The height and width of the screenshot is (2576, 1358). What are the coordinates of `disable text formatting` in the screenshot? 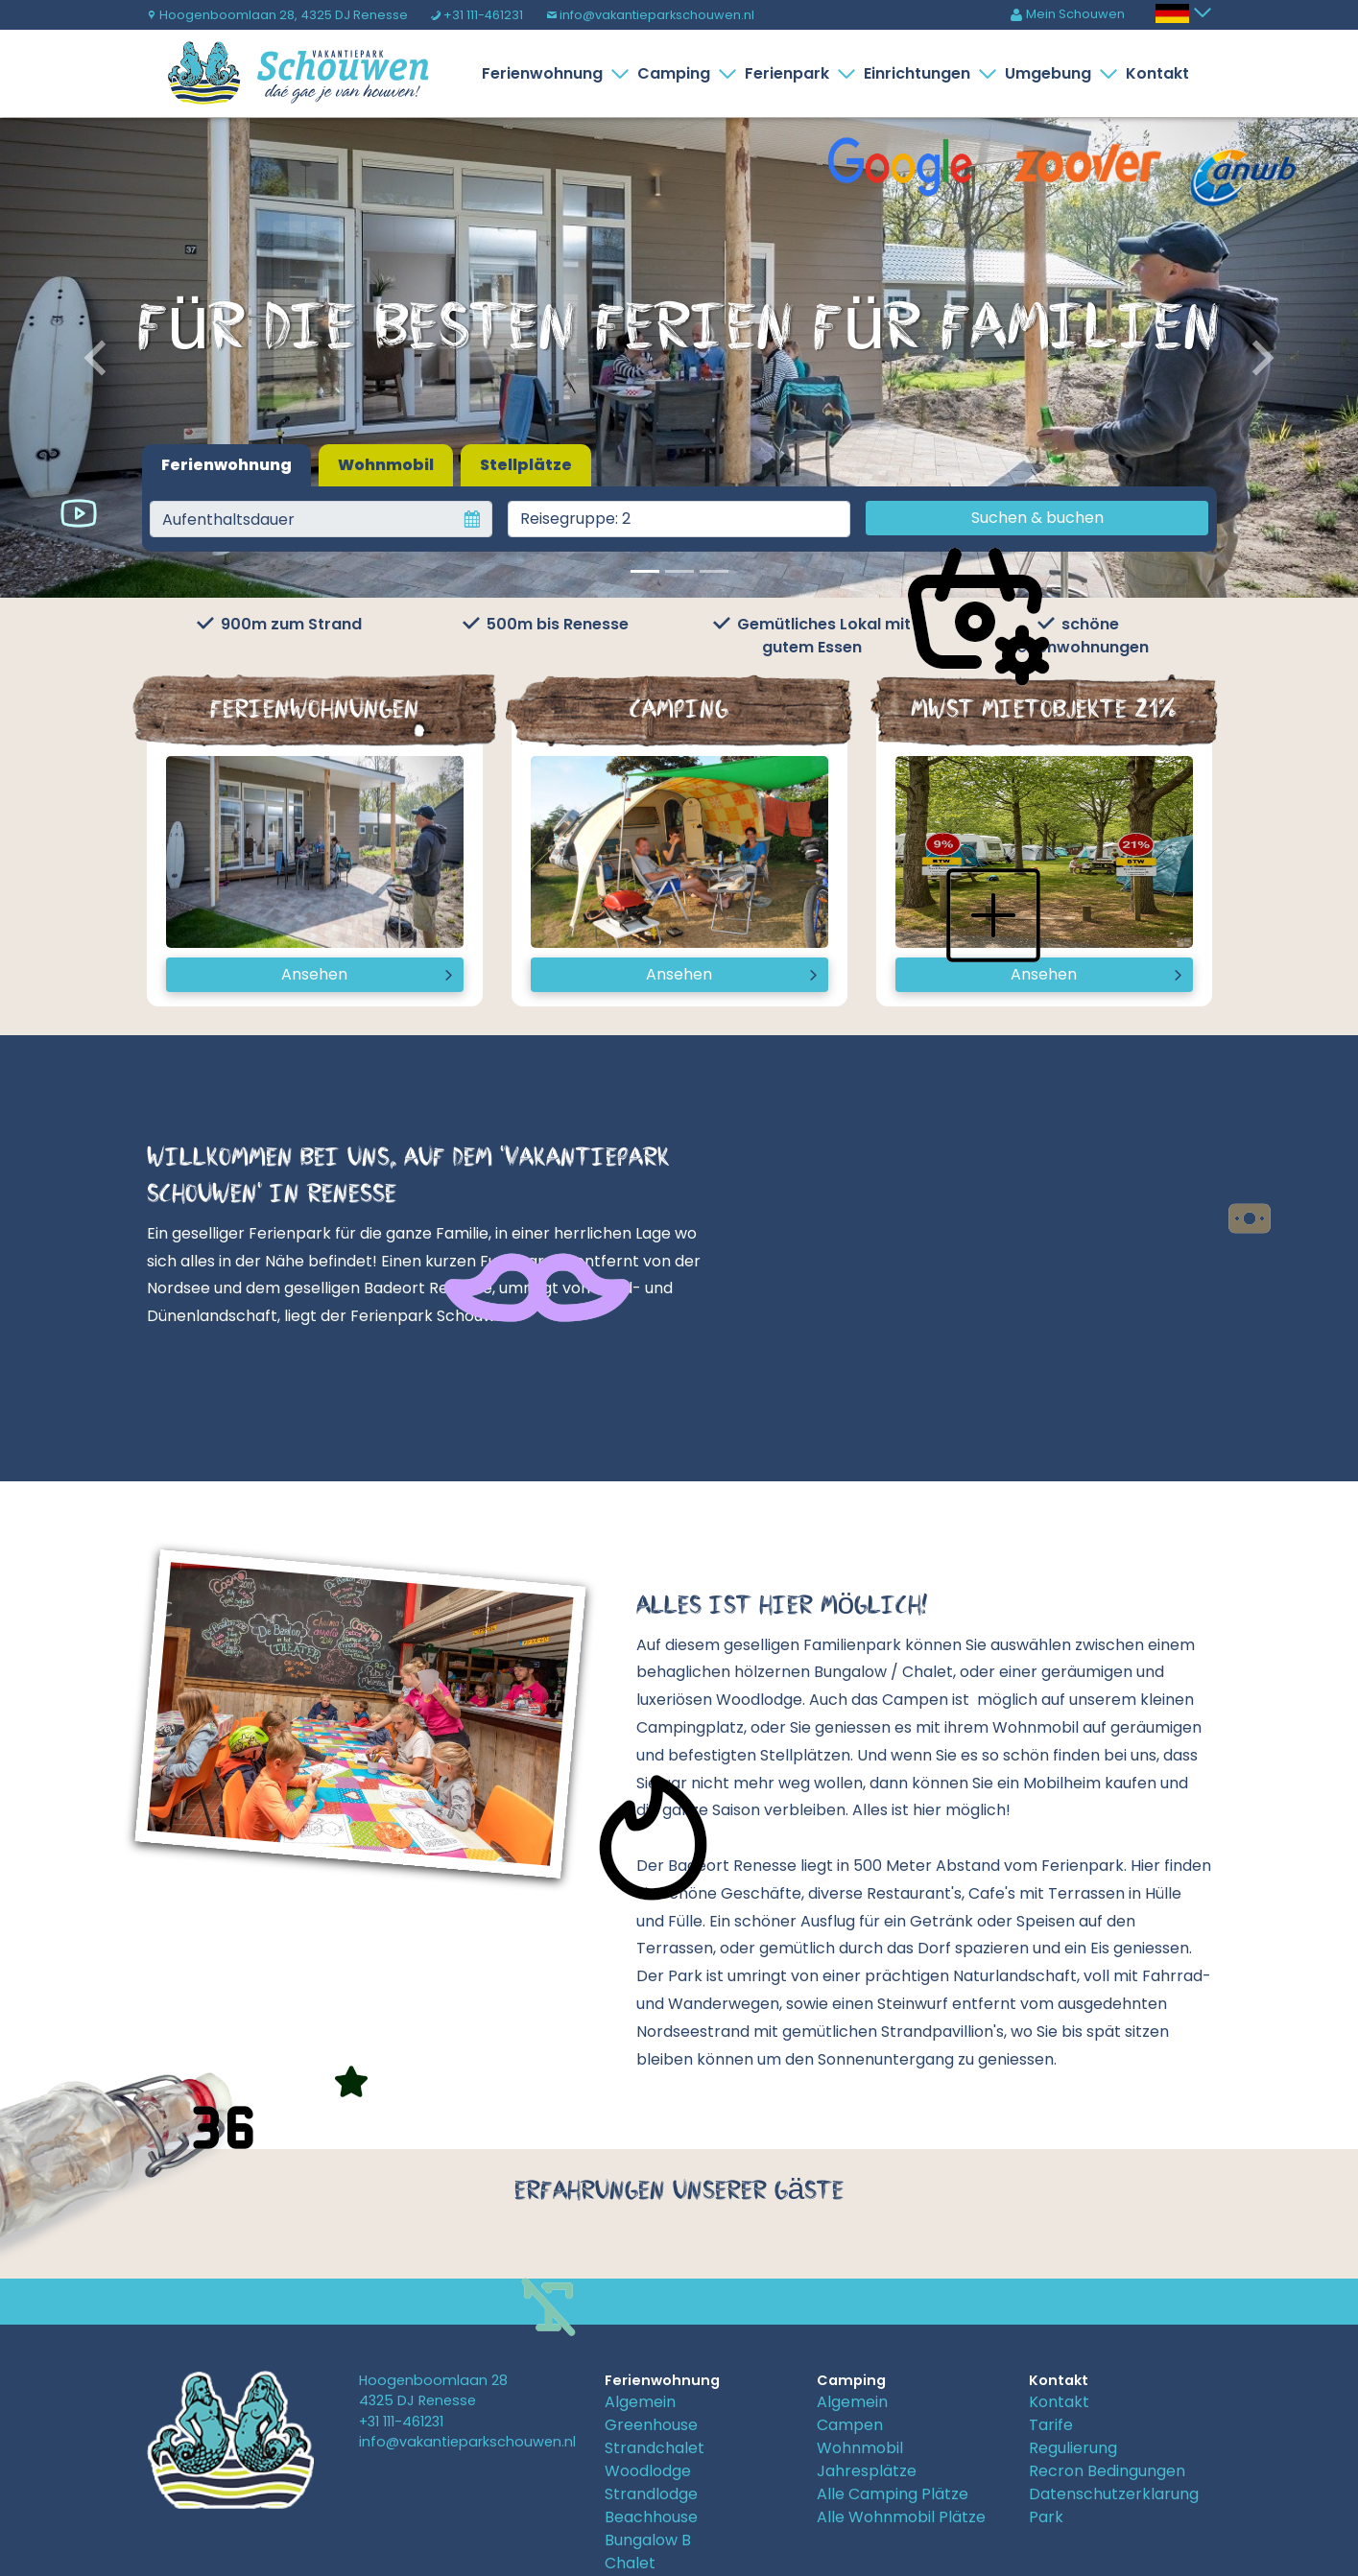 It's located at (548, 2306).